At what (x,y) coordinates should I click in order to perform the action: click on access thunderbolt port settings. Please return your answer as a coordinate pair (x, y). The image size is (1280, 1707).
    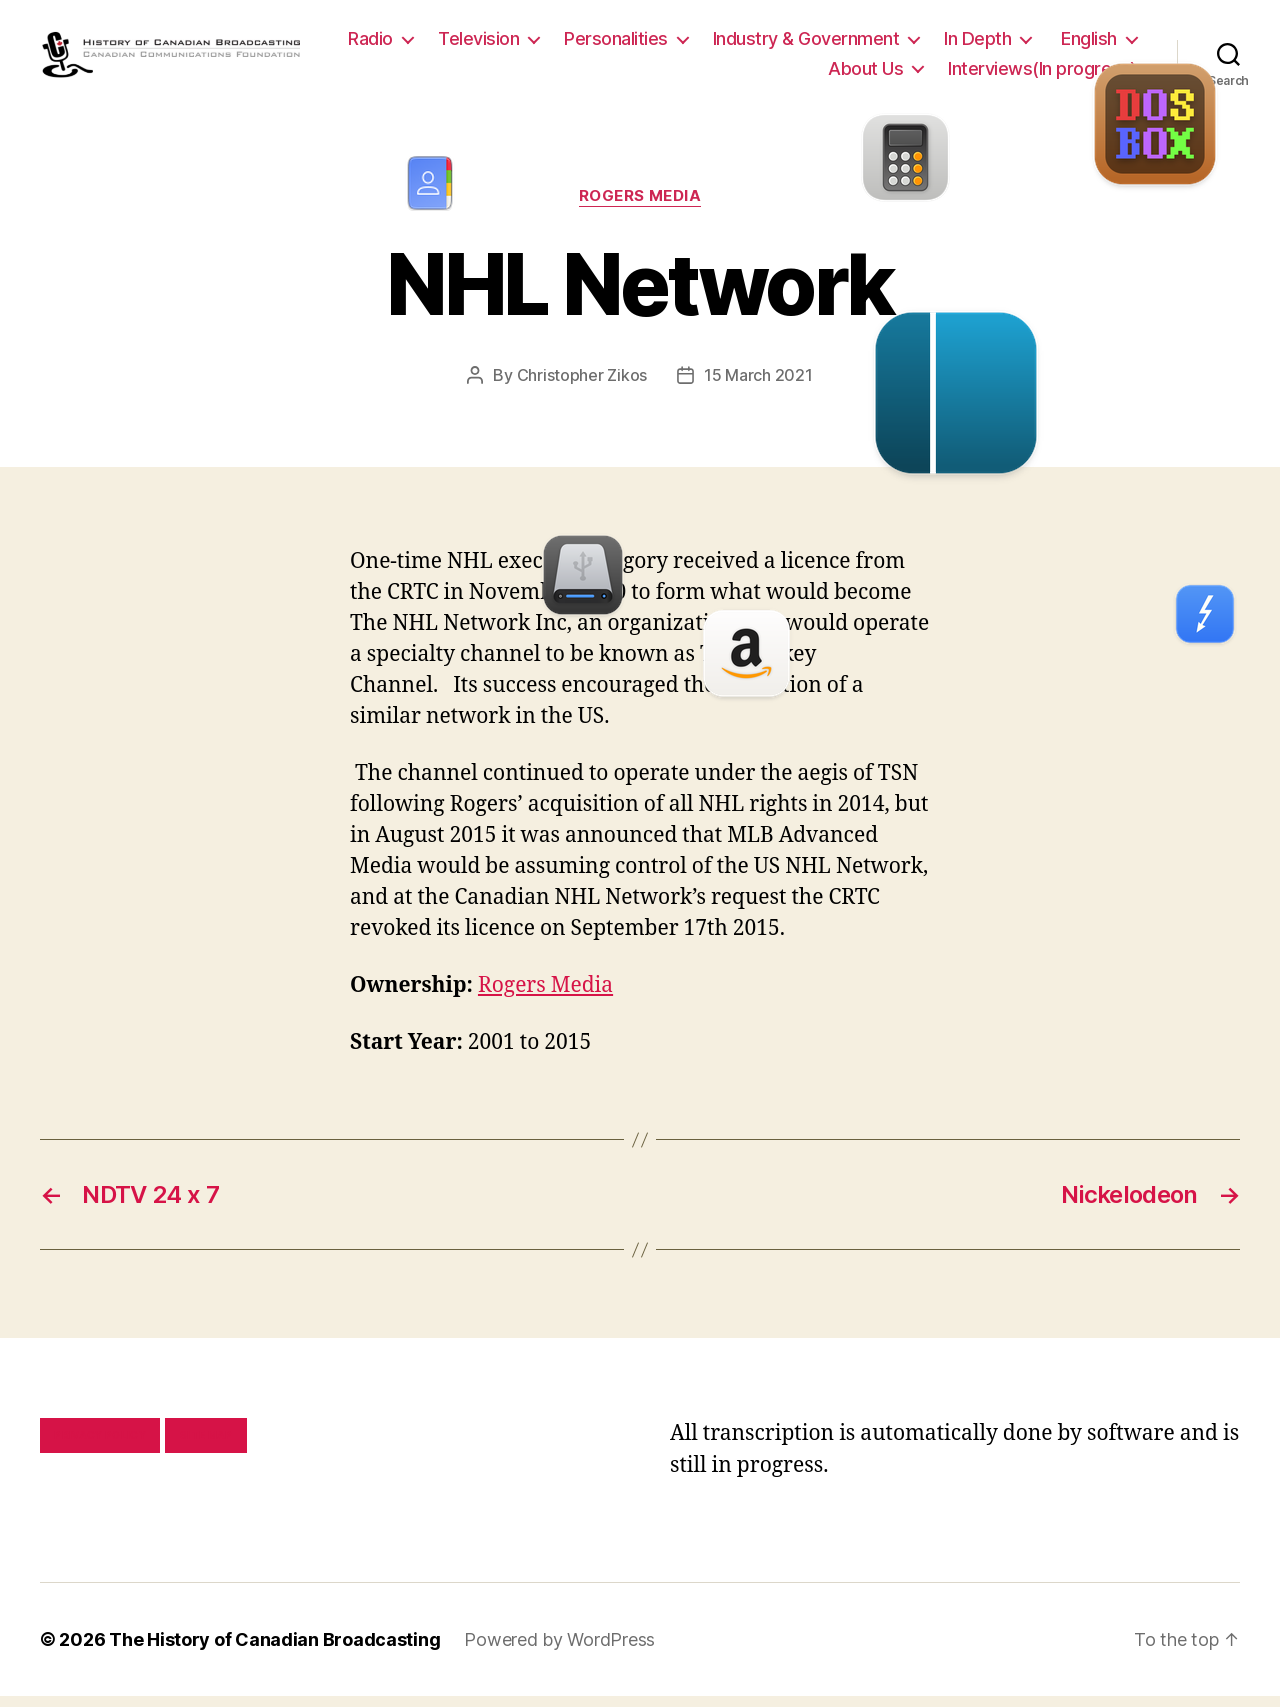
    Looking at the image, I should click on (1205, 615).